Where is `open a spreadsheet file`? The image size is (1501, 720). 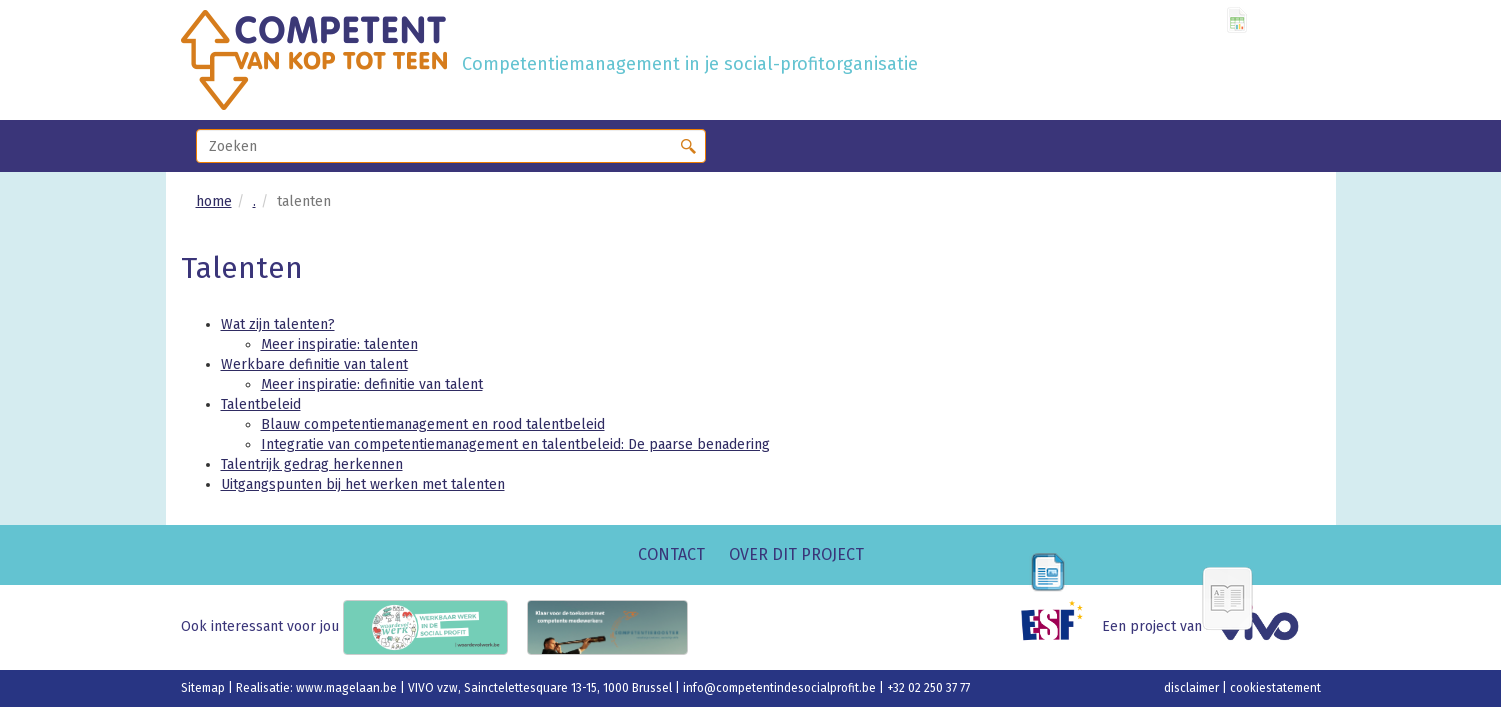 open a spreadsheet file is located at coordinates (1237, 20).